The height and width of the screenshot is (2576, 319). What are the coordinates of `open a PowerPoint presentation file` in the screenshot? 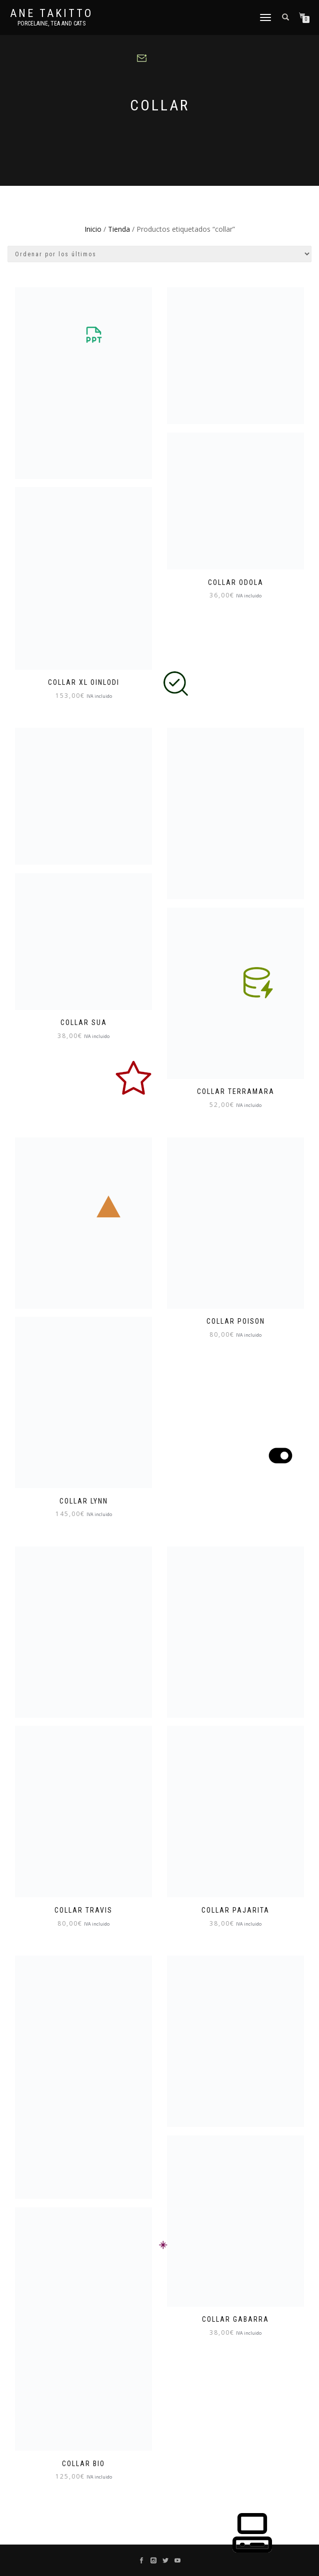 It's located at (94, 335).